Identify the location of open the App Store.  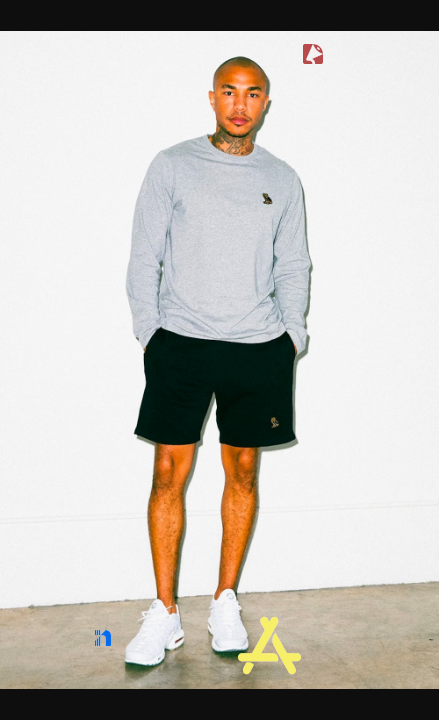
(269, 645).